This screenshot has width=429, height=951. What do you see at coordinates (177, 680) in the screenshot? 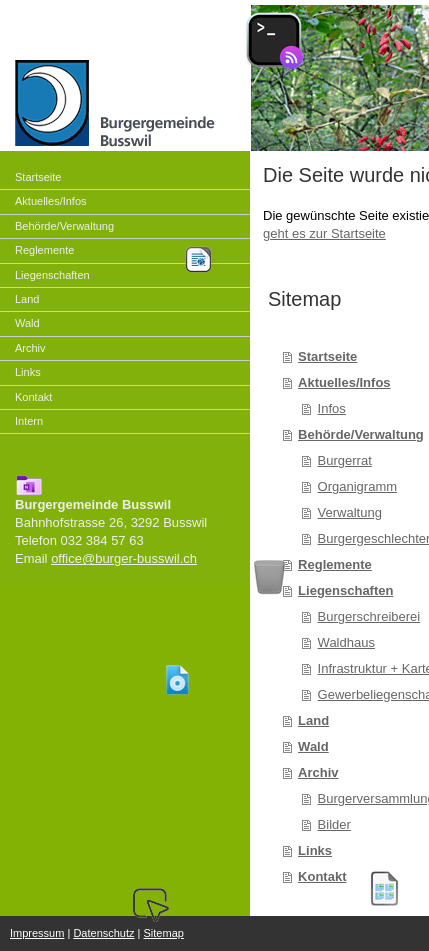
I see `an ovf virtual machine configuration file` at bounding box center [177, 680].